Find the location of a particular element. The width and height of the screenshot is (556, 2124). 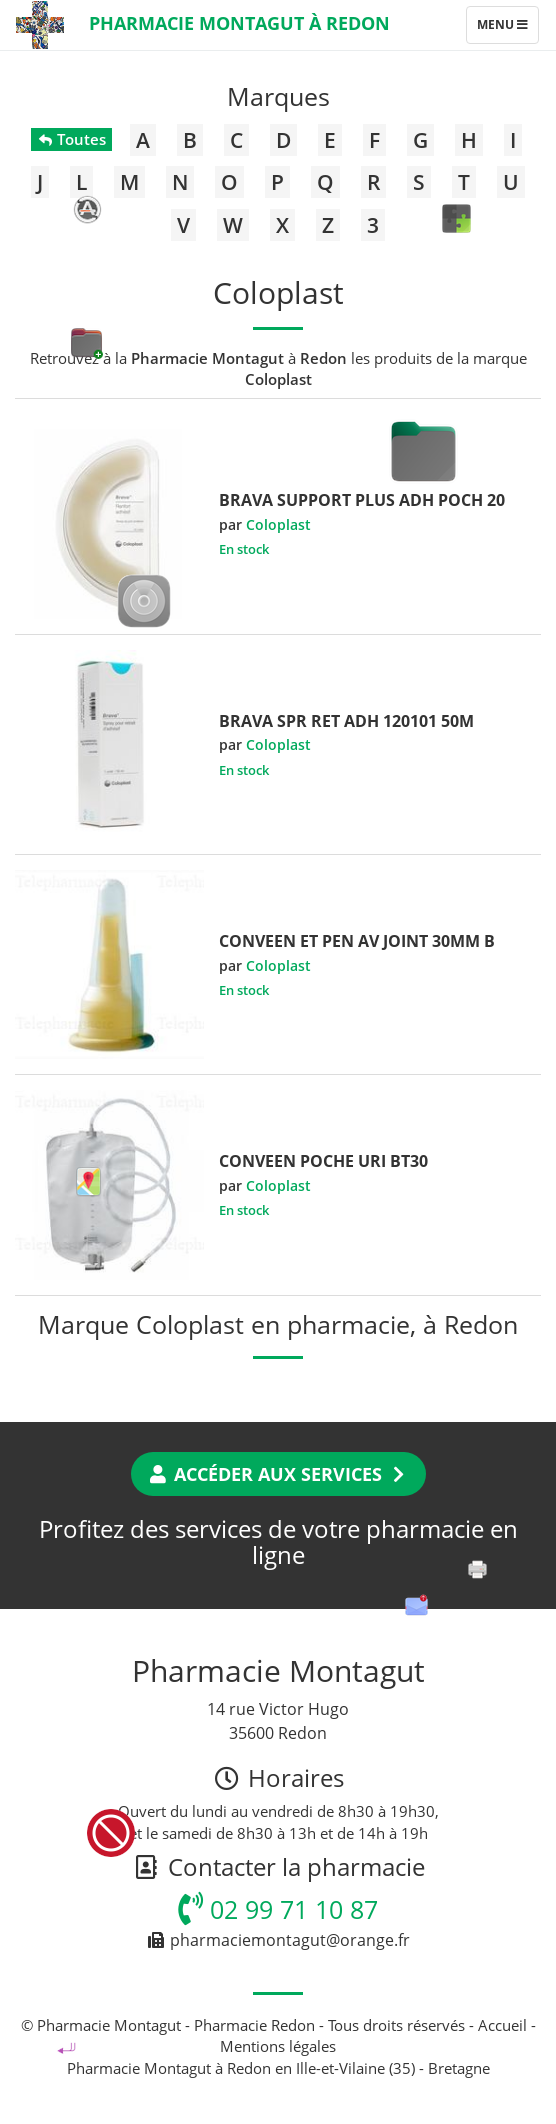

open Find My app to locate devices or people is located at coordinates (144, 601).